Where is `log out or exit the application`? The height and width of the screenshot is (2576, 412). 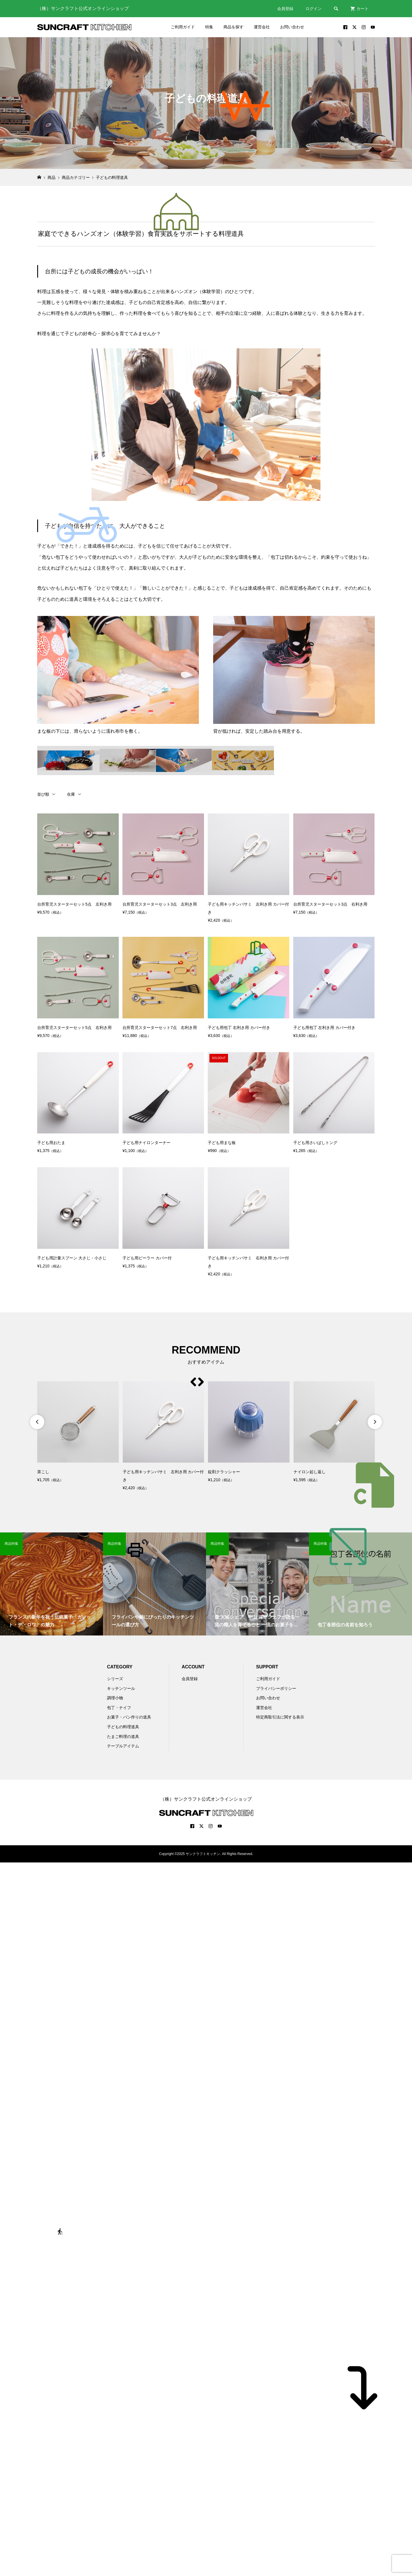 log out or exit the application is located at coordinates (255, 948).